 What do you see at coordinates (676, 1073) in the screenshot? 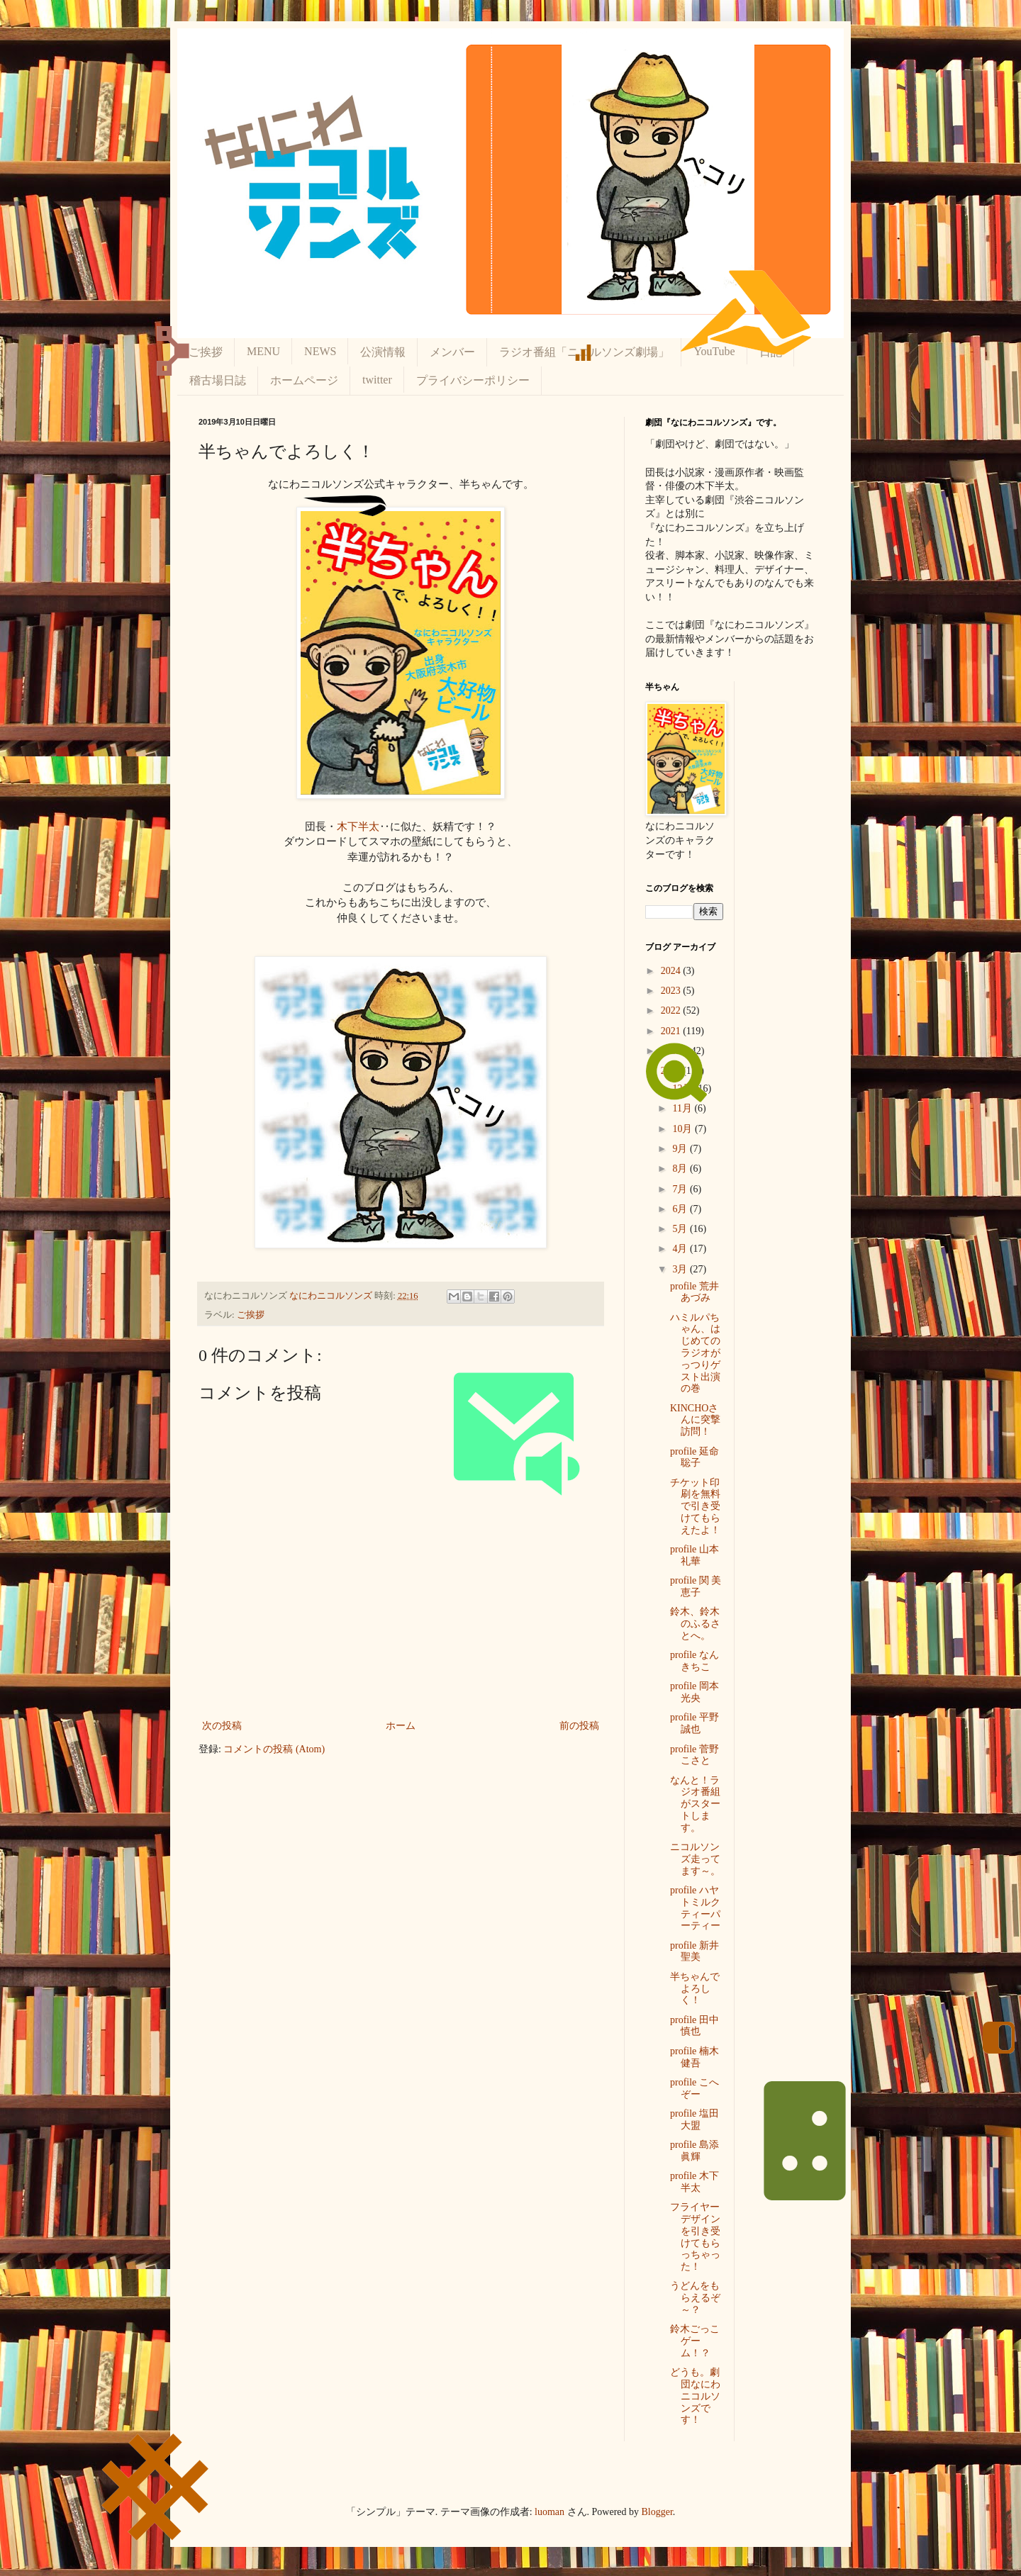
I see `open Qlik analytics application` at bounding box center [676, 1073].